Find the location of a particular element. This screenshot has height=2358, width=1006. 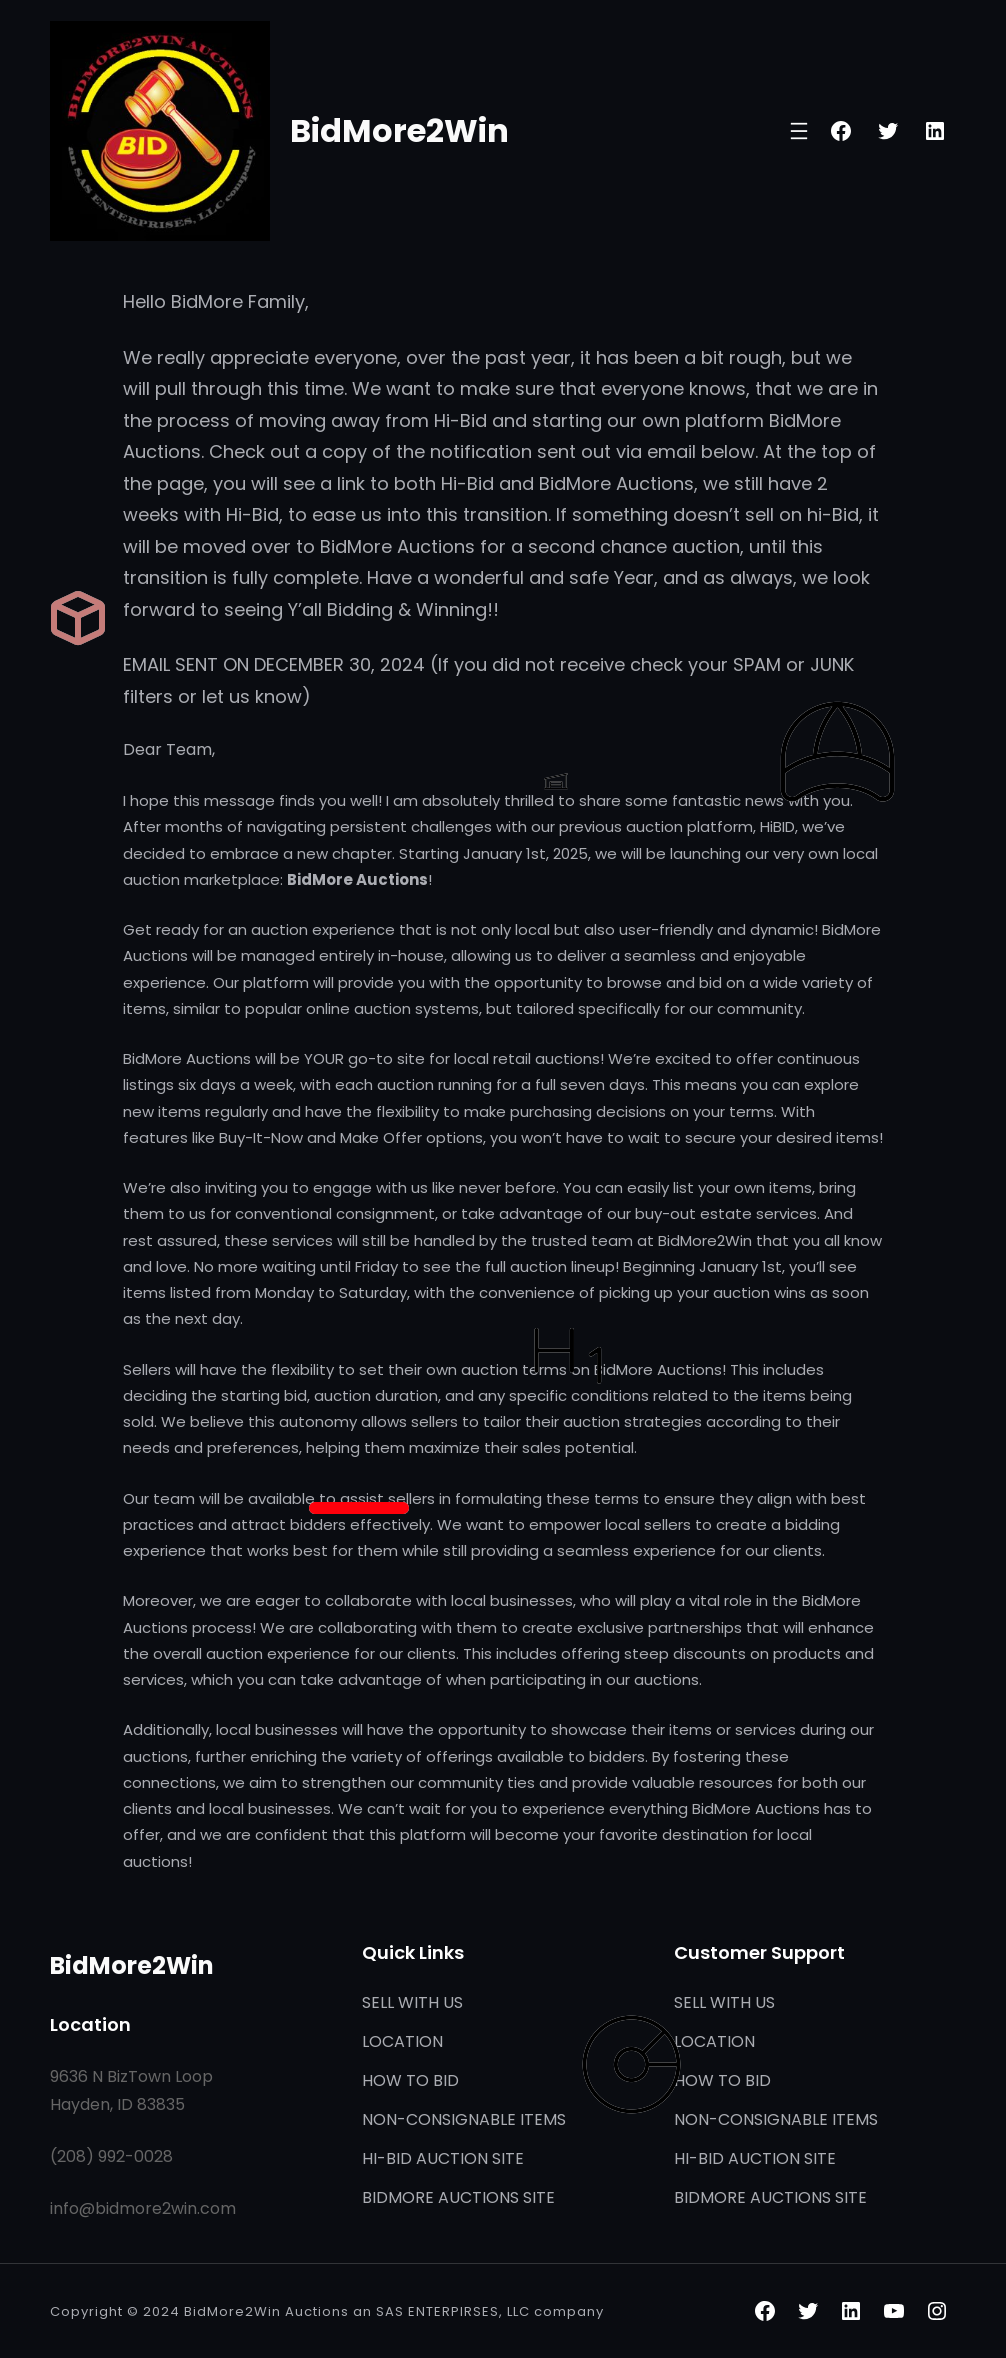

play or access media disc content is located at coordinates (631, 2064).